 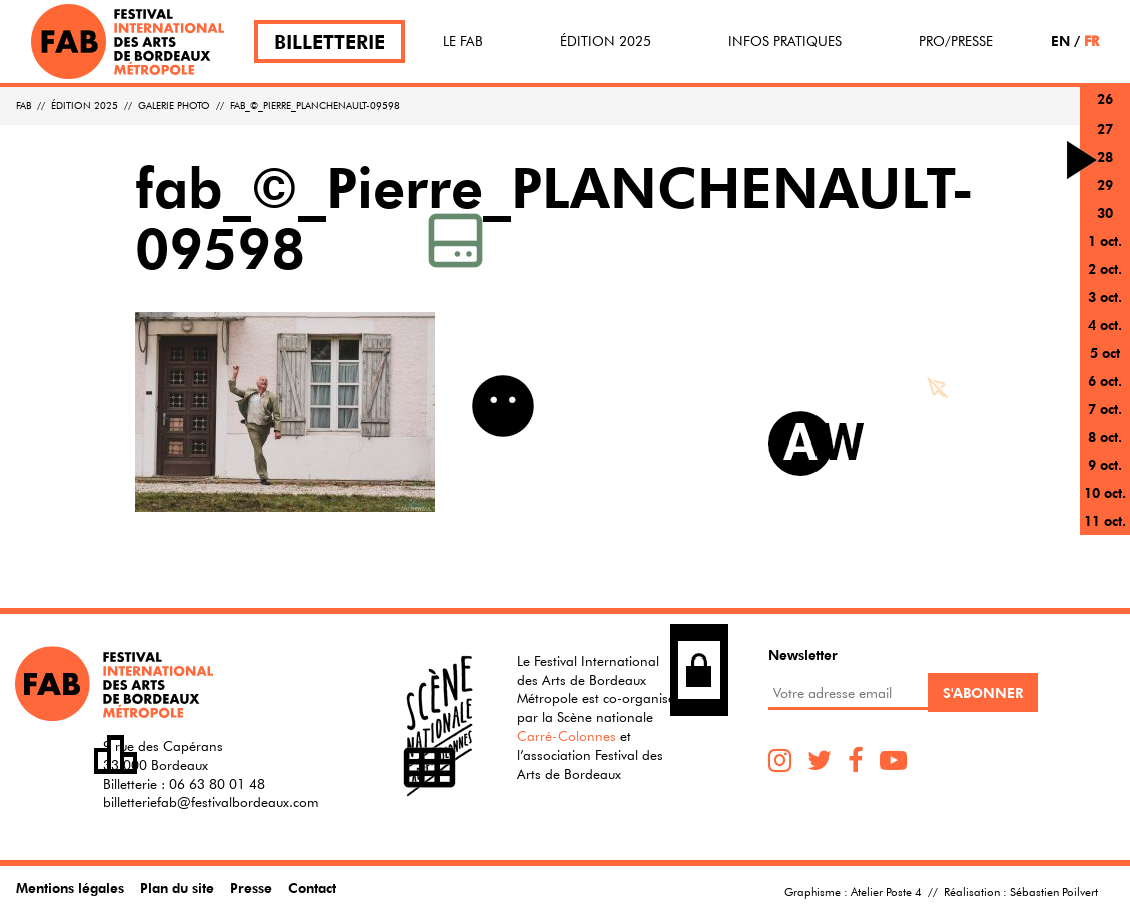 What do you see at coordinates (937, 387) in the screenshot?
I see `cursor or pointer interaction disabled` at bounding box center [937, 387].